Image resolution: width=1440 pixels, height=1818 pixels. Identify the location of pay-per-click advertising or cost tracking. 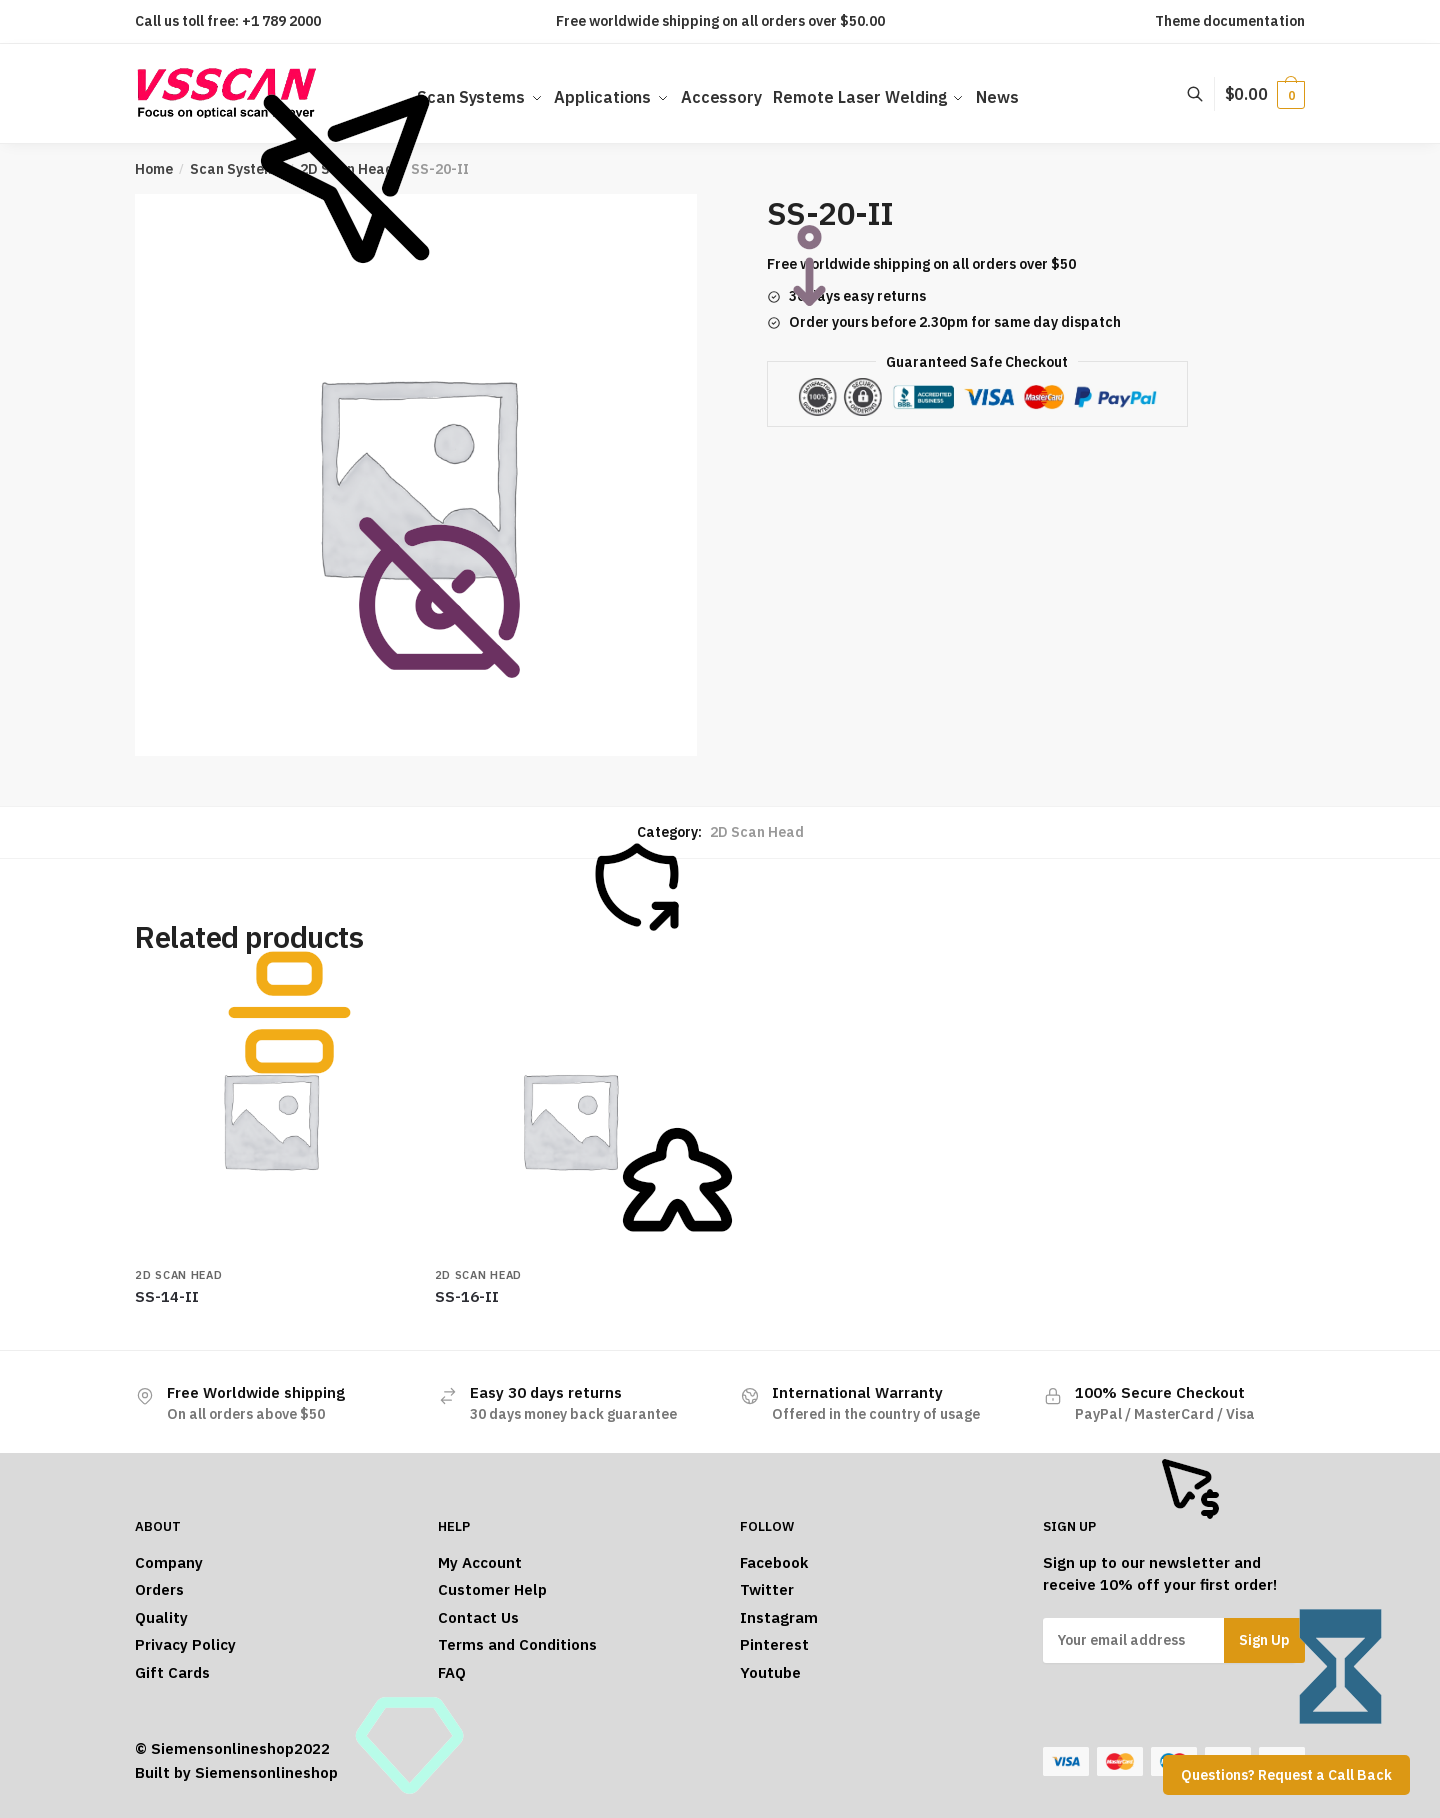
(1189, 1486).